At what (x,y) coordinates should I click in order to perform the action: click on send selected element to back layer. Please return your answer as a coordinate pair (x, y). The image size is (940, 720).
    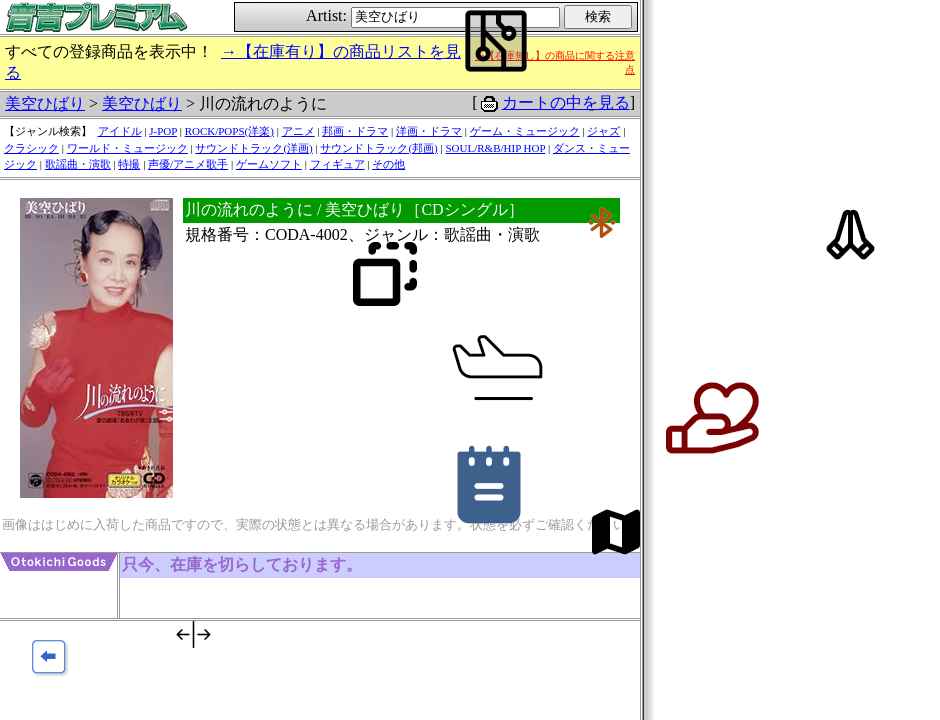
    Looking at the image, I should click on (385, 274).